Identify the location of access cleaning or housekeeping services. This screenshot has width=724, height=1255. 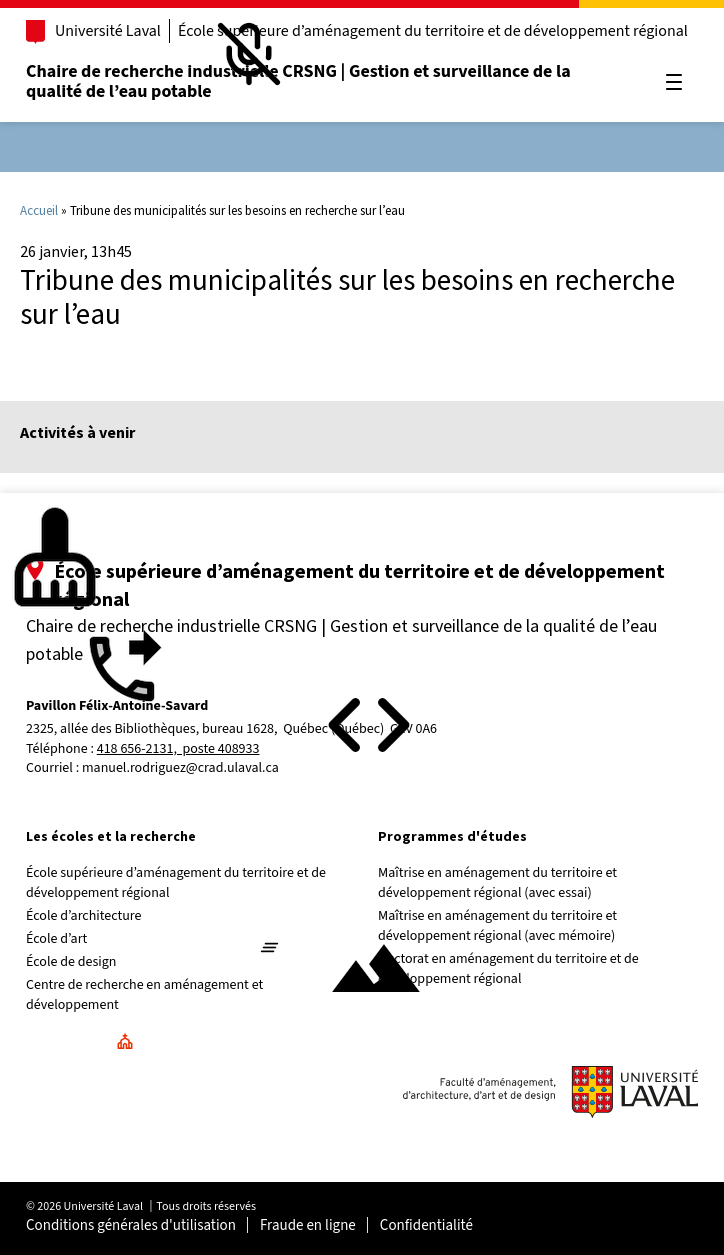
(55, 557).